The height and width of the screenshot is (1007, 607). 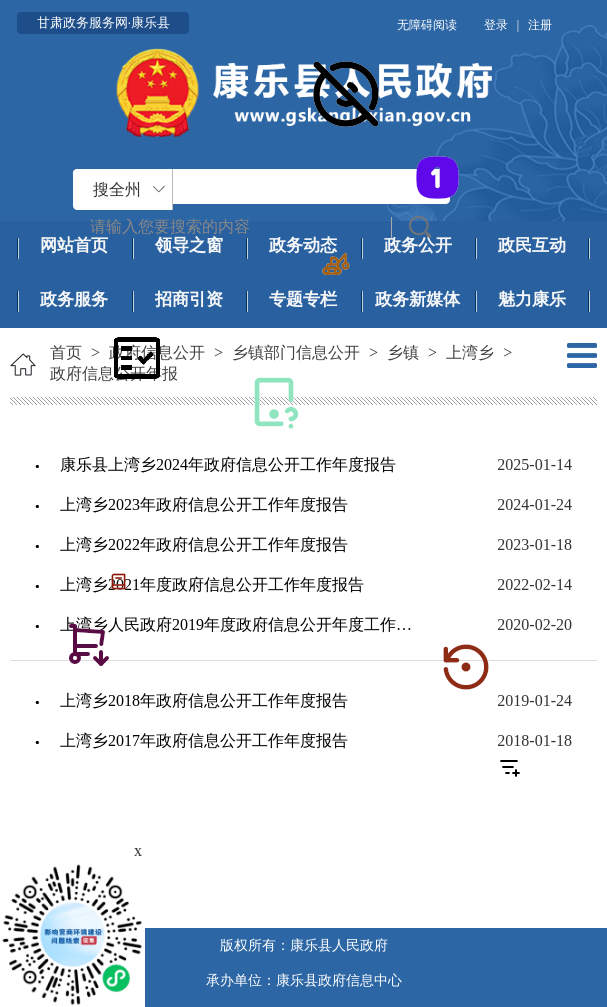 What do you see at coordinates (118, 581) in the screenshot?
I see `open a book or reading app` at bounding box center [118, 581].